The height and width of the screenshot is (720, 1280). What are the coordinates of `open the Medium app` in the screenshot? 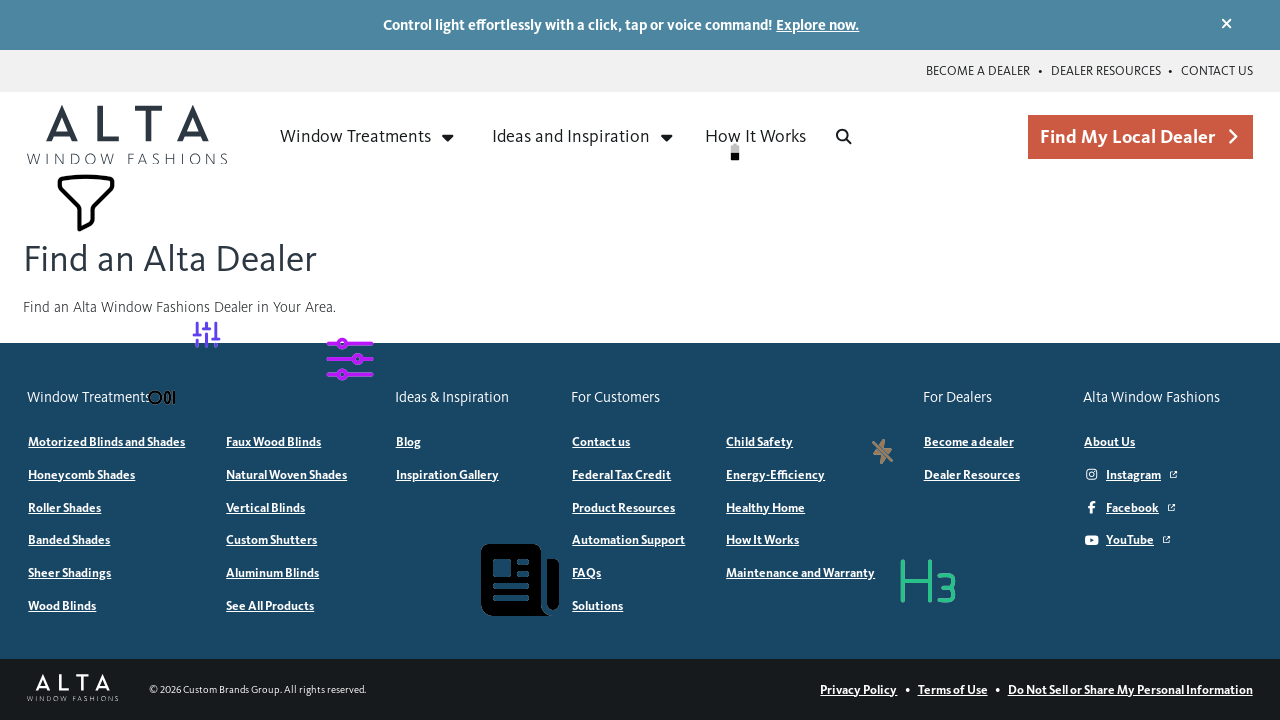 It's located at (161, 397).